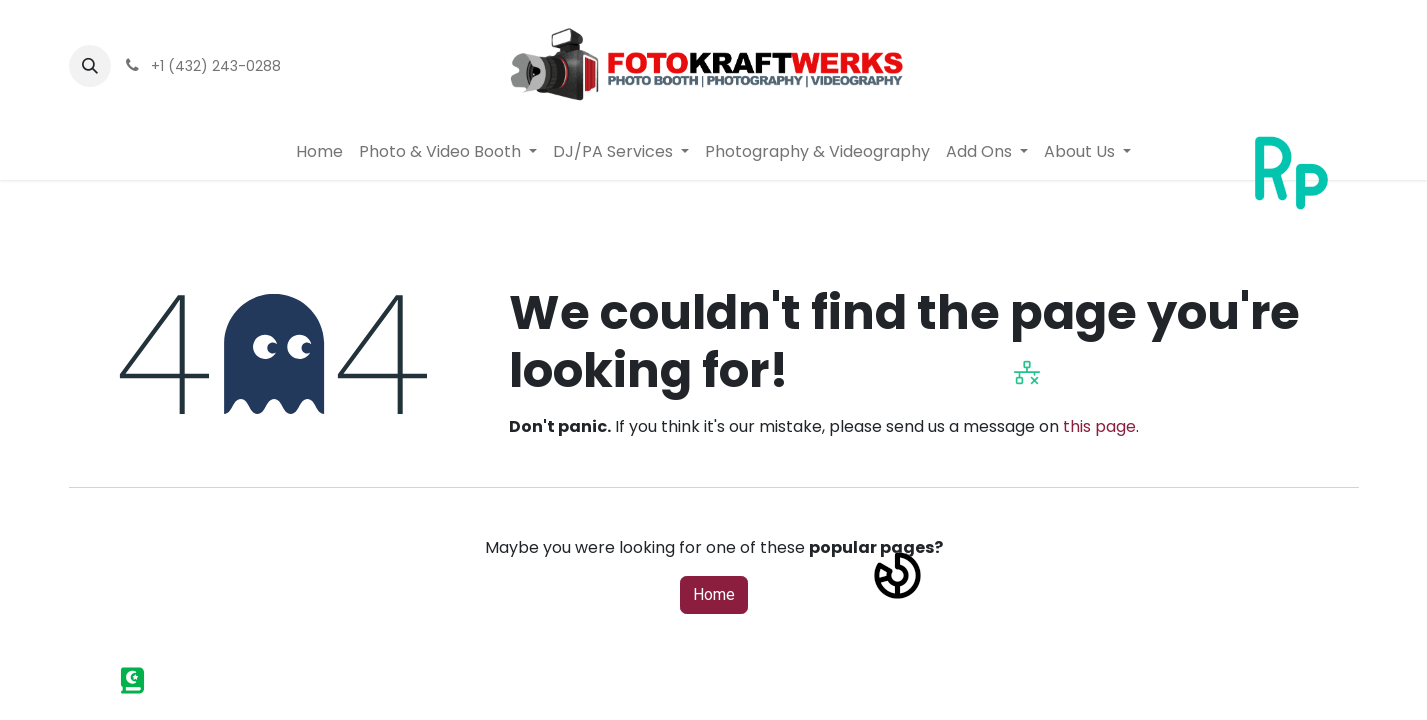  What do you see at coordinates (1291, 168) in the screenshot?
I see `indicates indonesian rupiah currency` at bounding box center [1291, 168].